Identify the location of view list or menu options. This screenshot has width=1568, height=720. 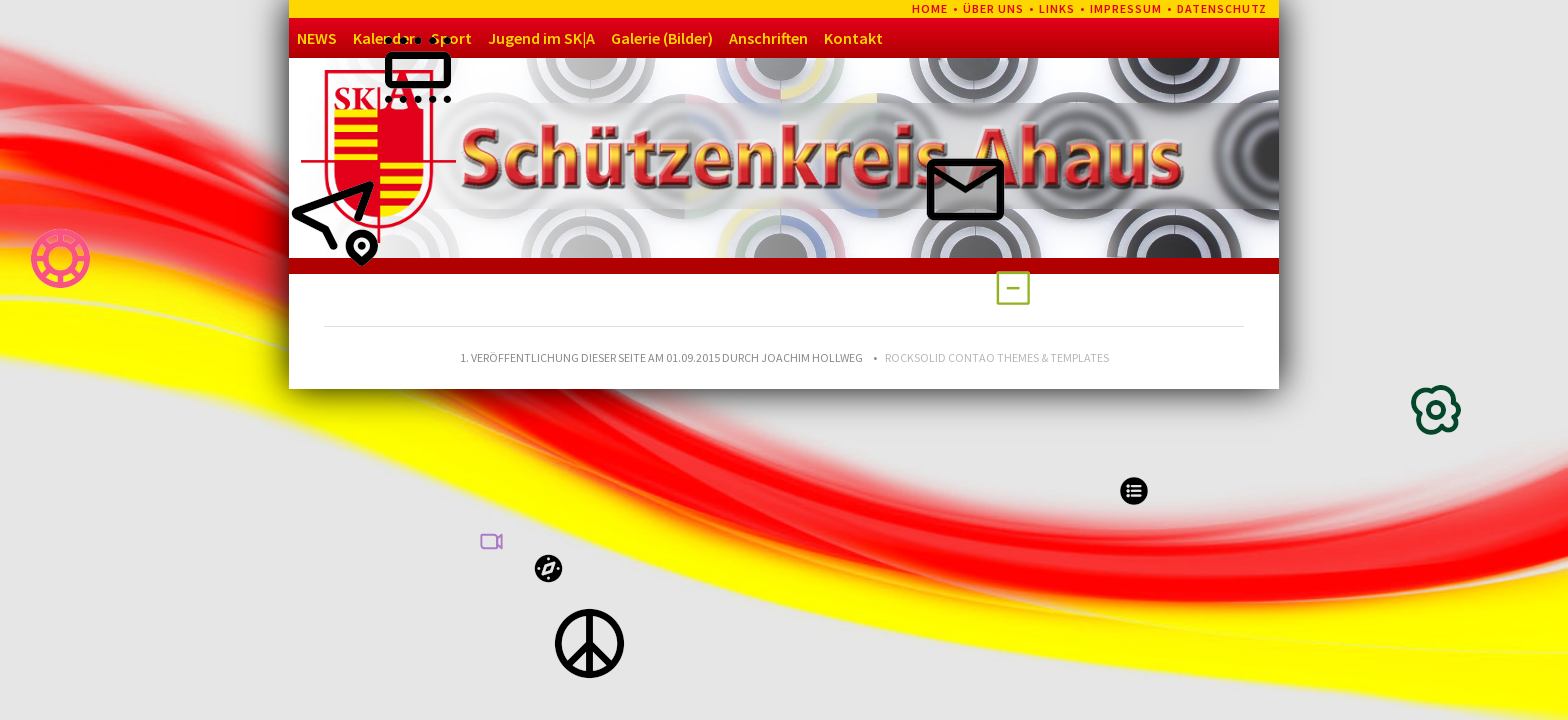
(1134, 491).